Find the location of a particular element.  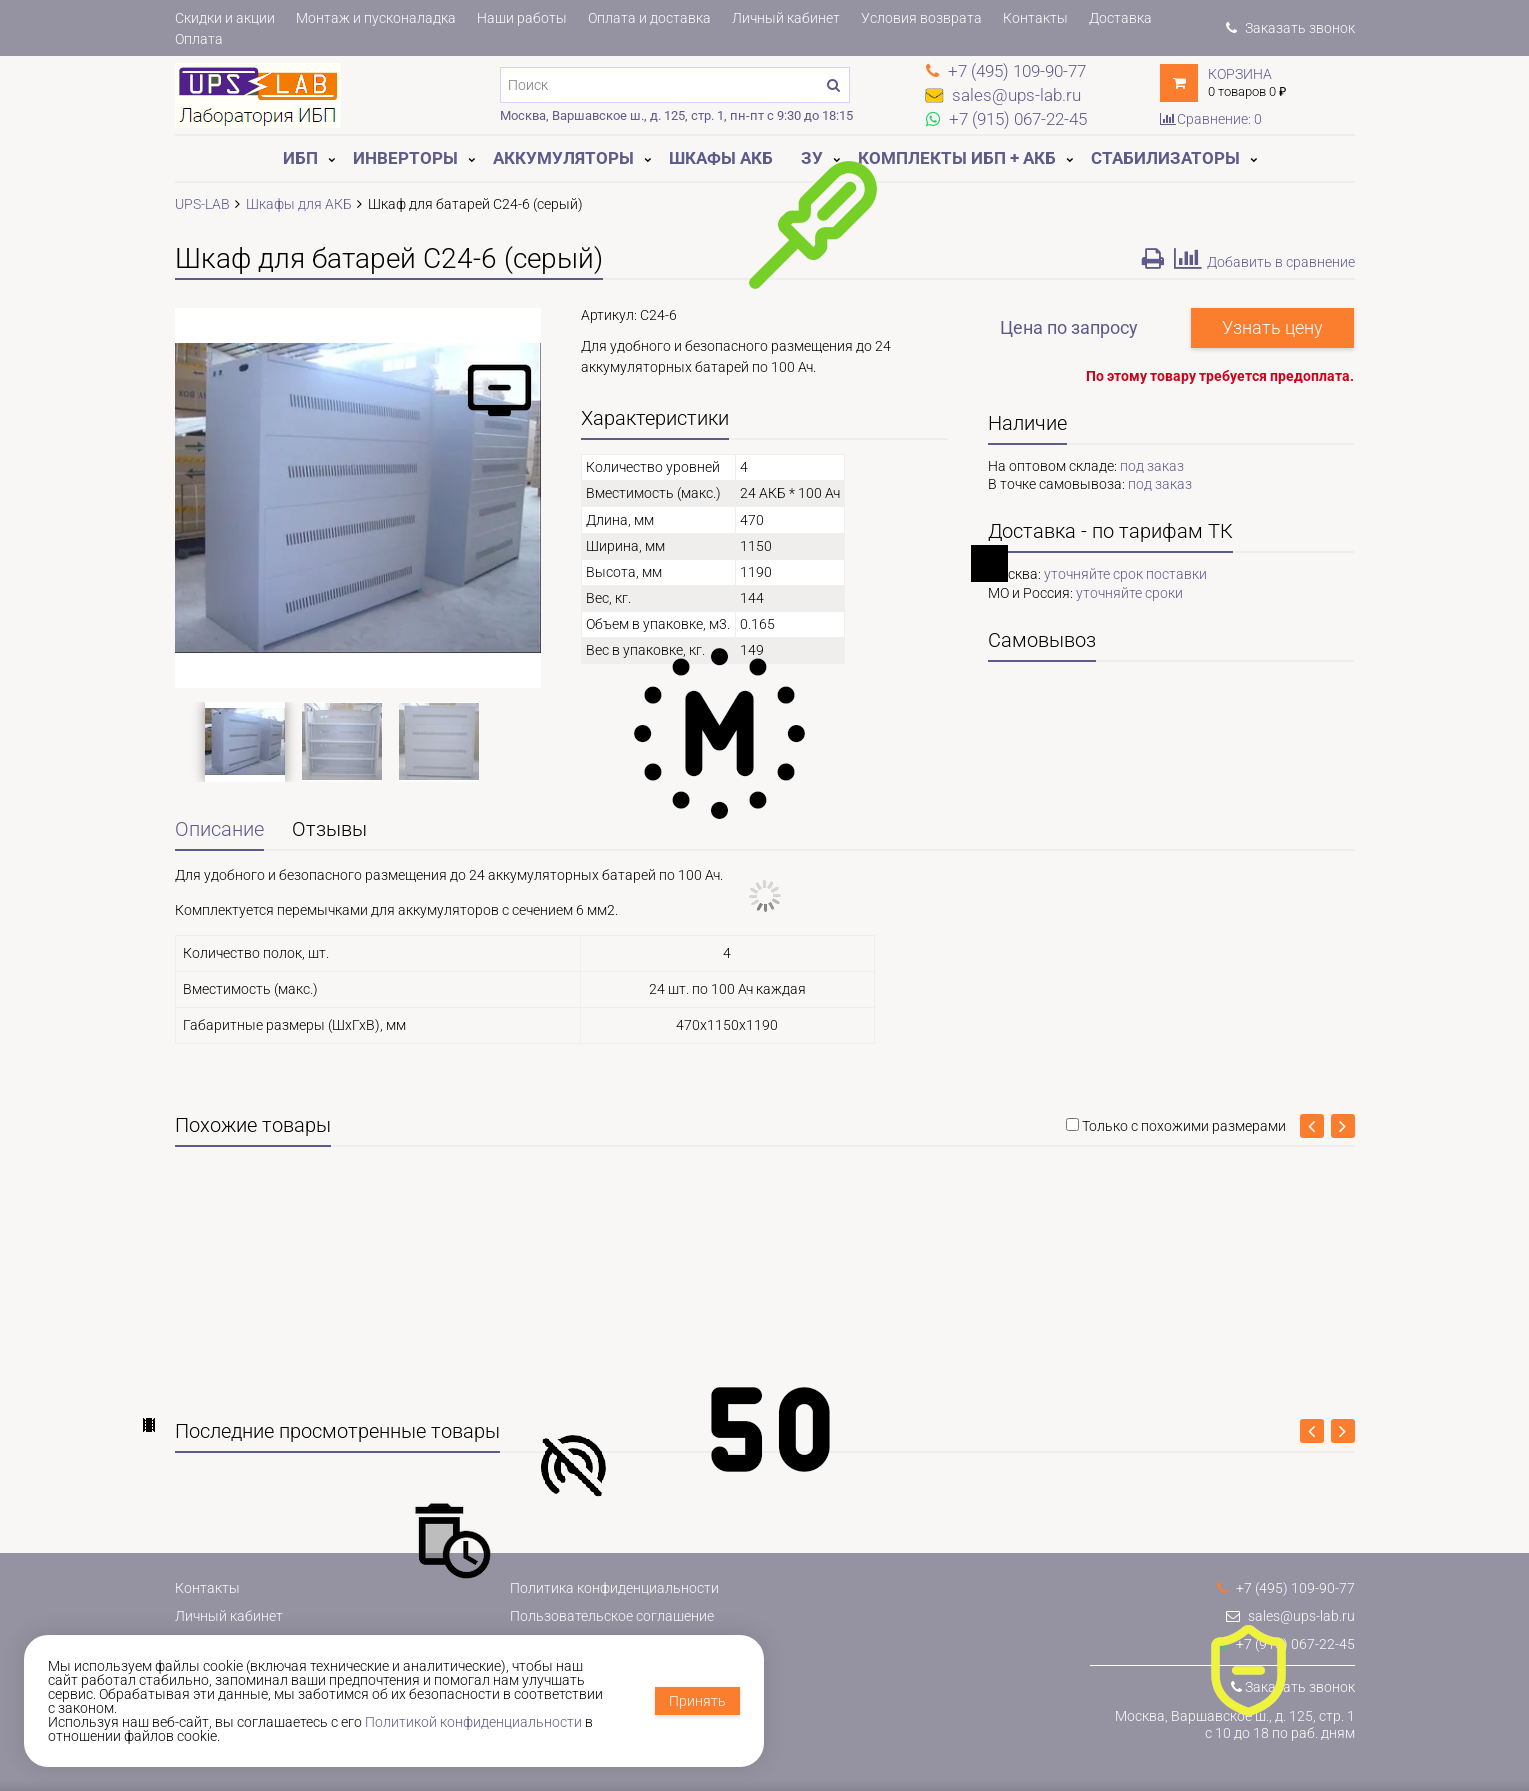

access movies or video content is located at coordinates (149, 1425).